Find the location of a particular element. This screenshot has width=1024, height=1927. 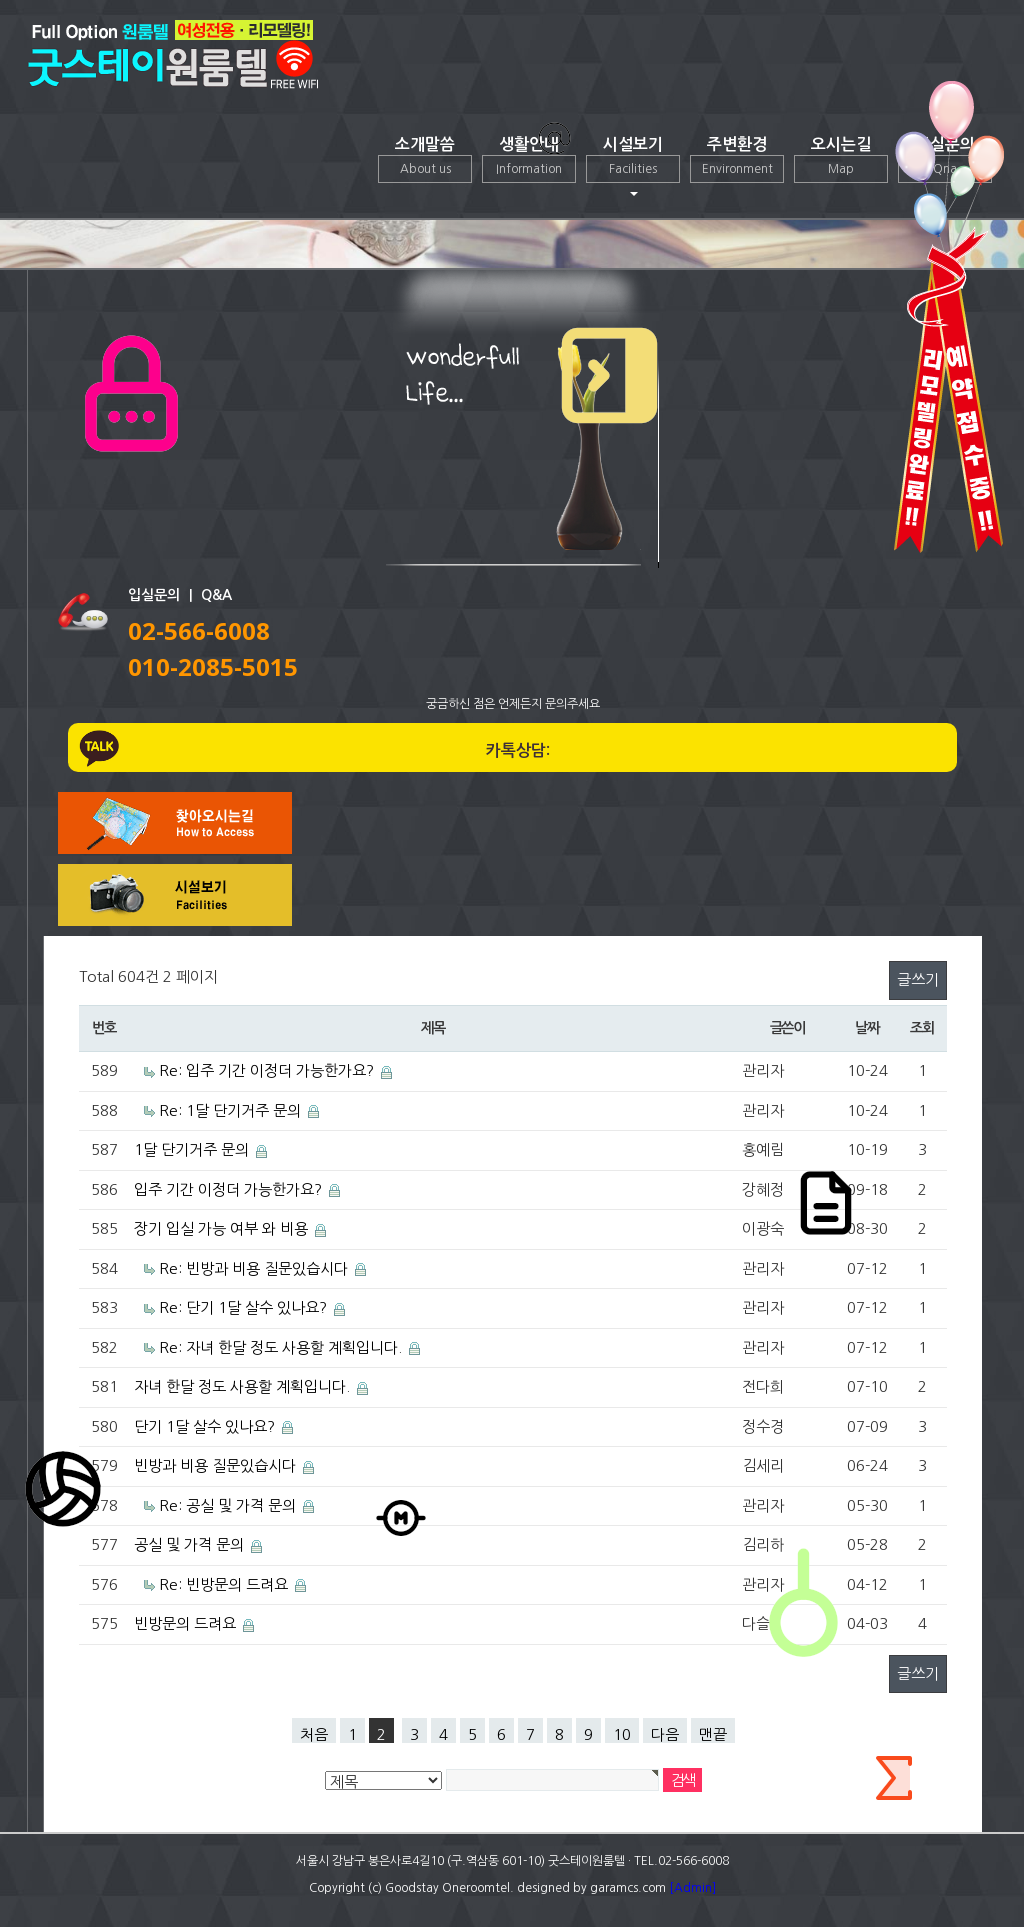

enter password to unlock is located at coordinates (131, 393).